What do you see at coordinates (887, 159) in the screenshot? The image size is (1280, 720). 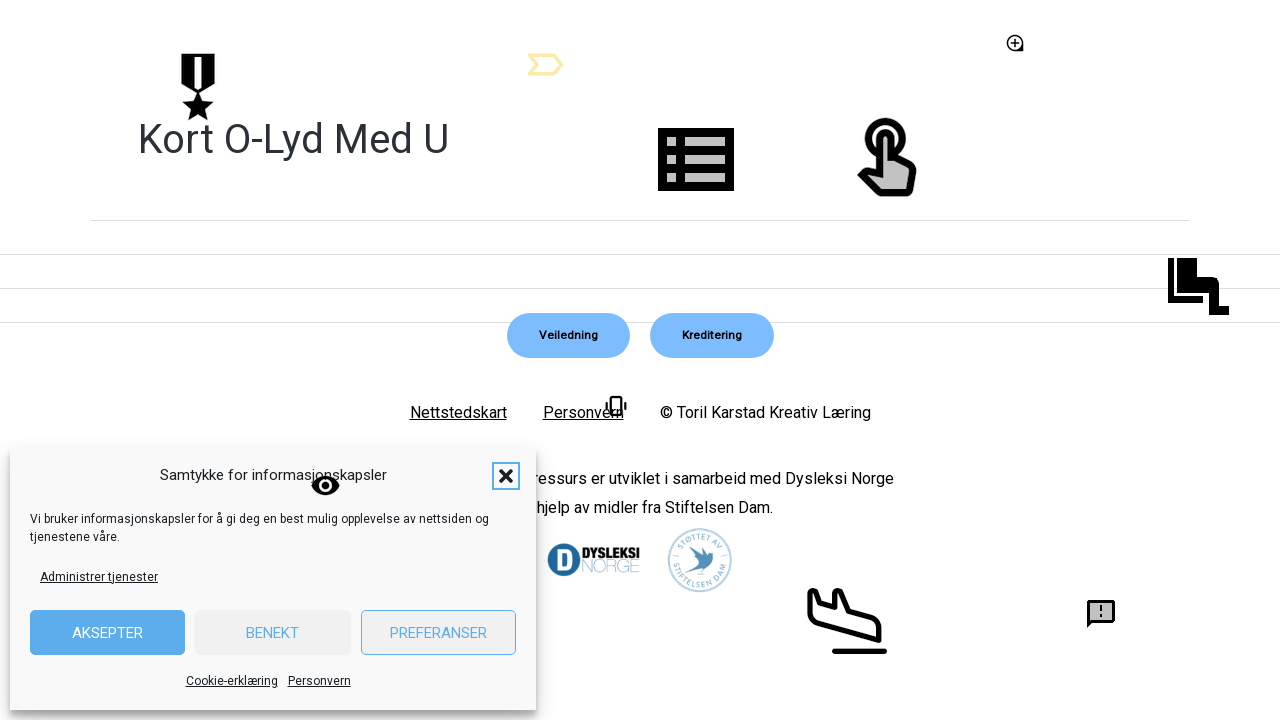 I see `tap to interact with touchscreen element` at bounding box center [887, 159].